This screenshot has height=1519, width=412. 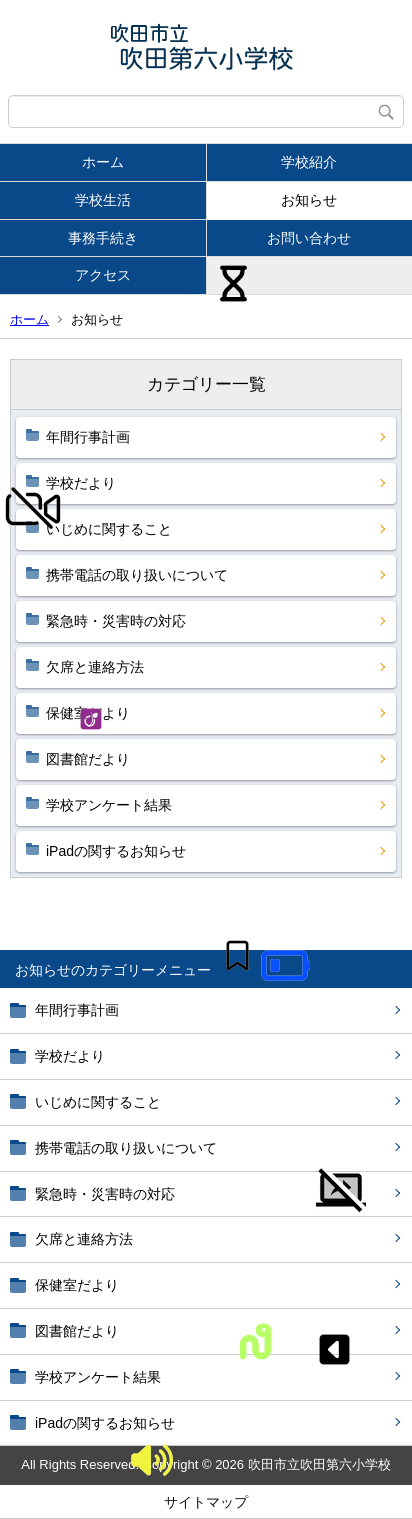 I want to click on indicates a loading or waiting state, so click(x=233, y=283).